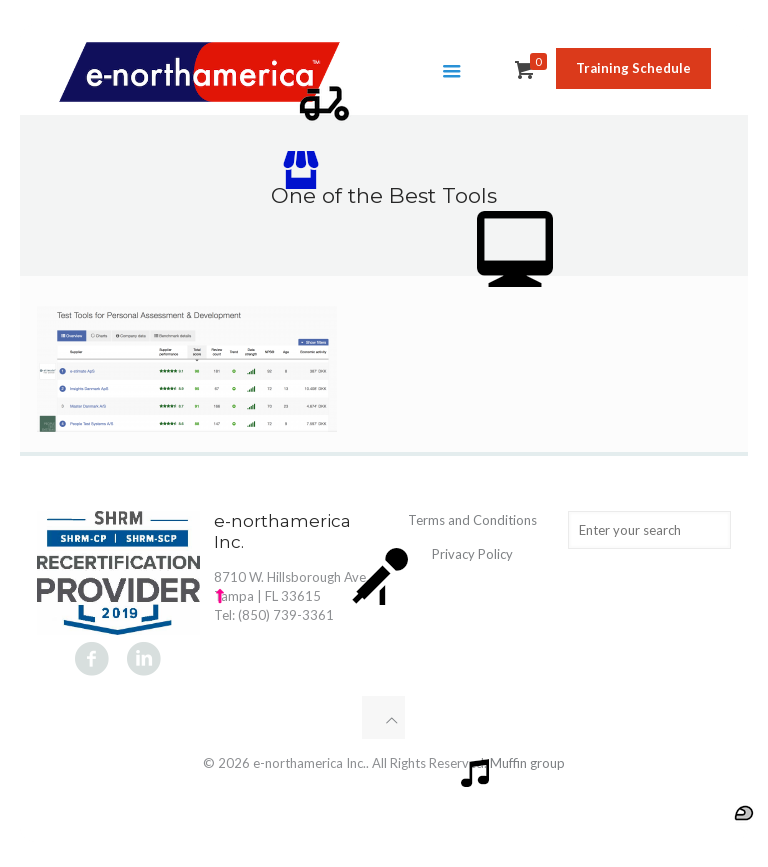 The height and width of the screenshot is (867, 768). Describe the element at coordinates (220, 596) in the screenshot. I see `scroll to top of page` at that location.